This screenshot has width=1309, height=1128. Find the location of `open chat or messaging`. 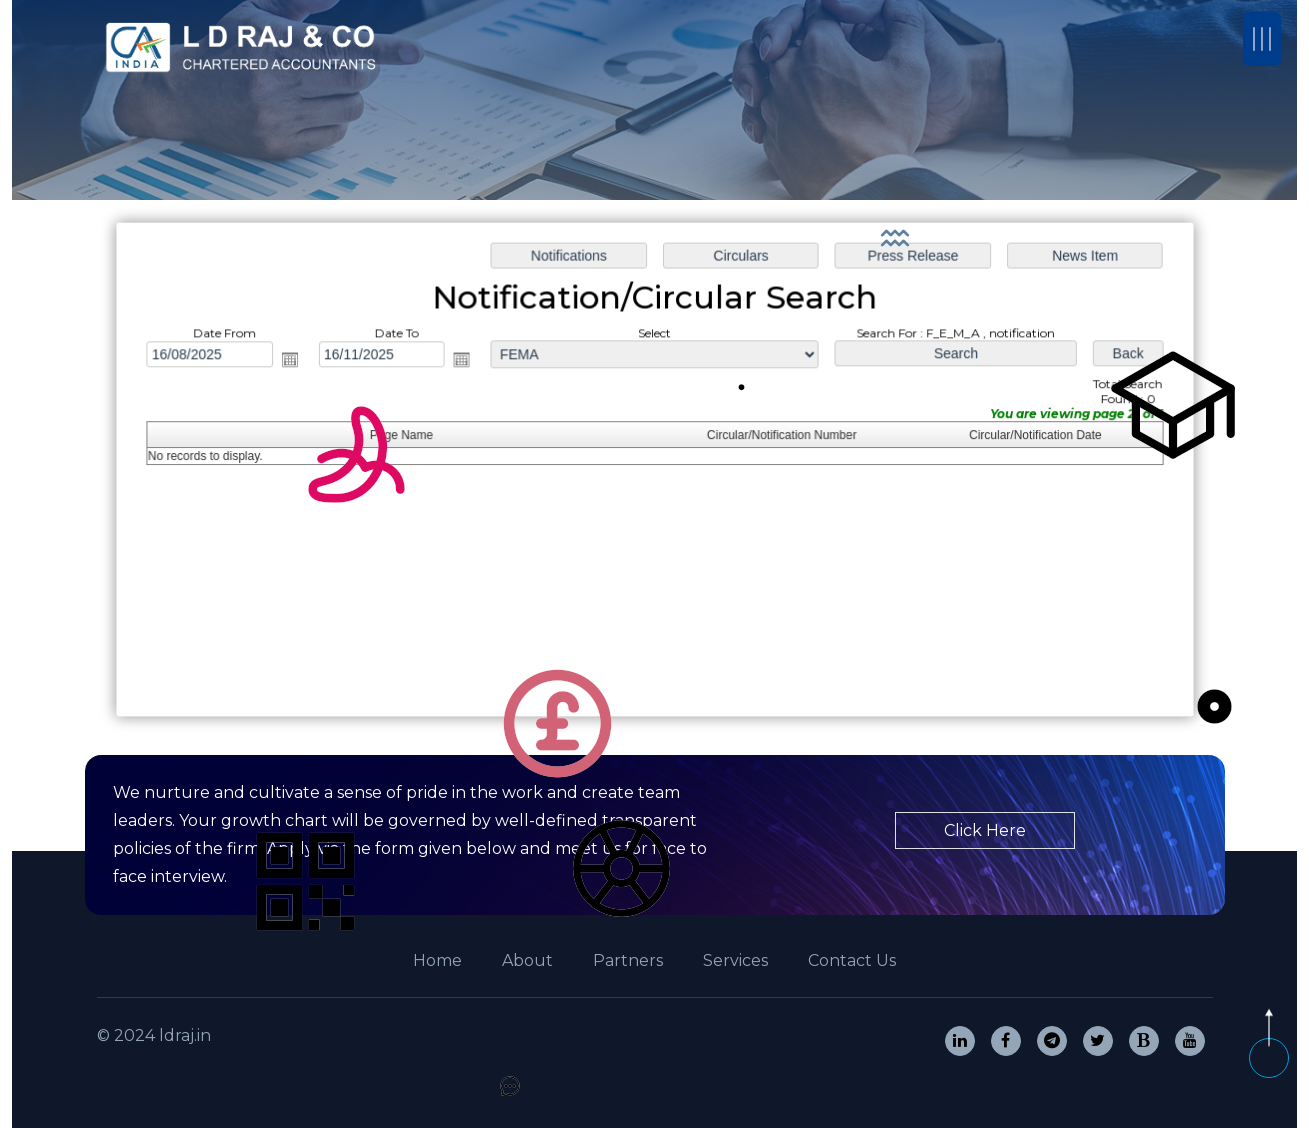

open chat or messaging is located at coordinates (510, 1086).